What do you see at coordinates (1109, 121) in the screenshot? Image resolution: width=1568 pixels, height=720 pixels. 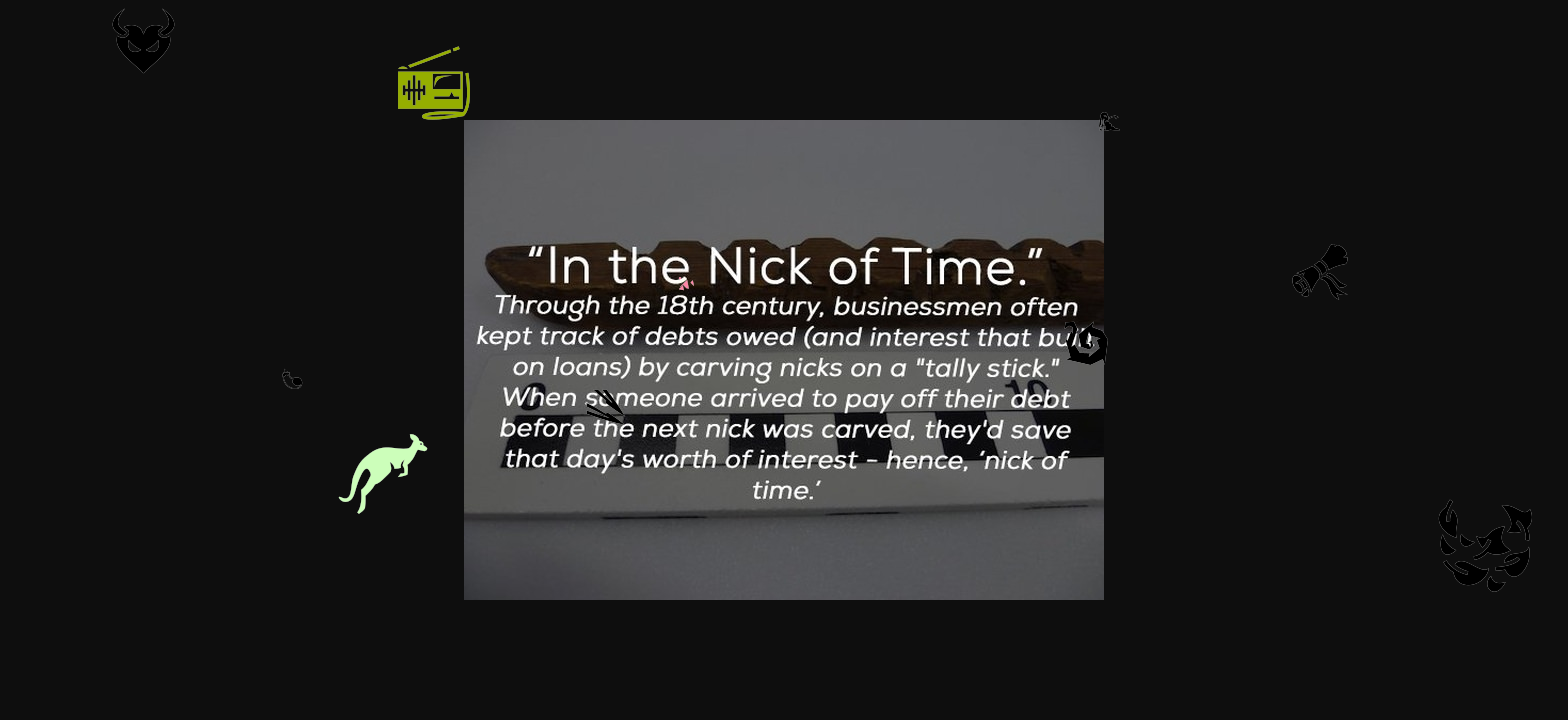 I see `slug creature enemy in a game interface` at bounding box center [1109, 121].